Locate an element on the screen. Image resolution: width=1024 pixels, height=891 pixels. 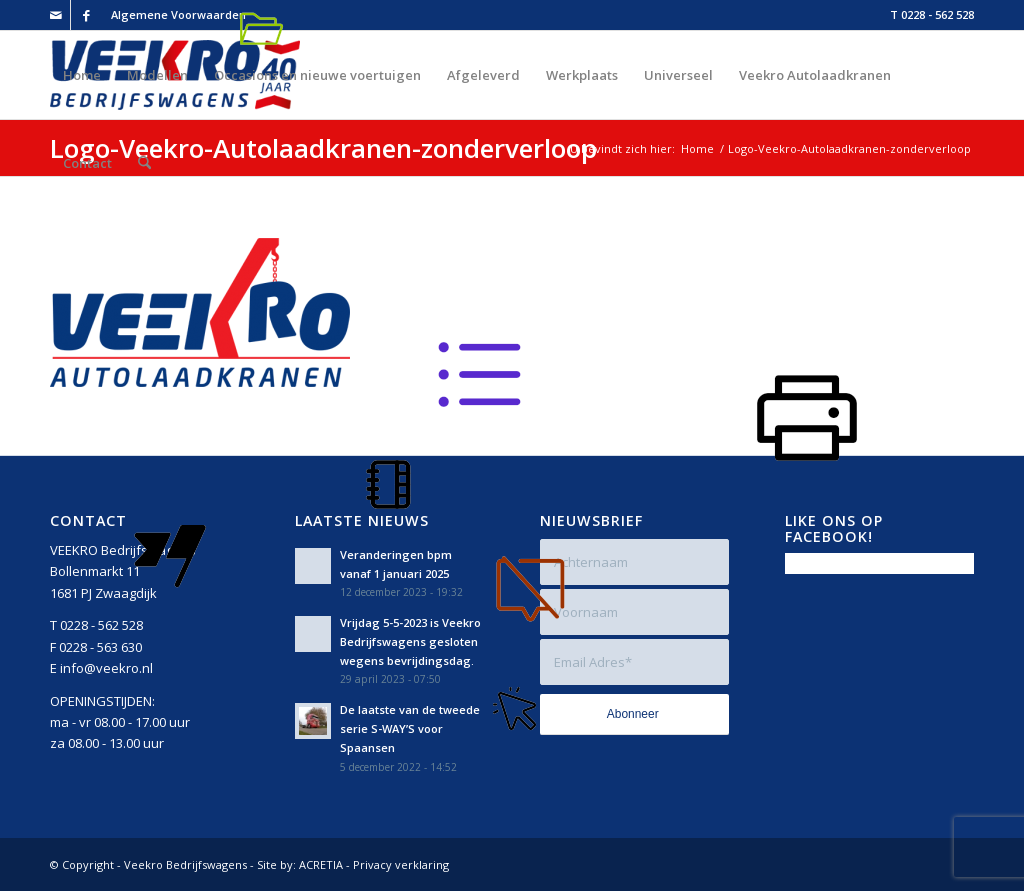
click or tap to interact is located at coordinates (517, 711).